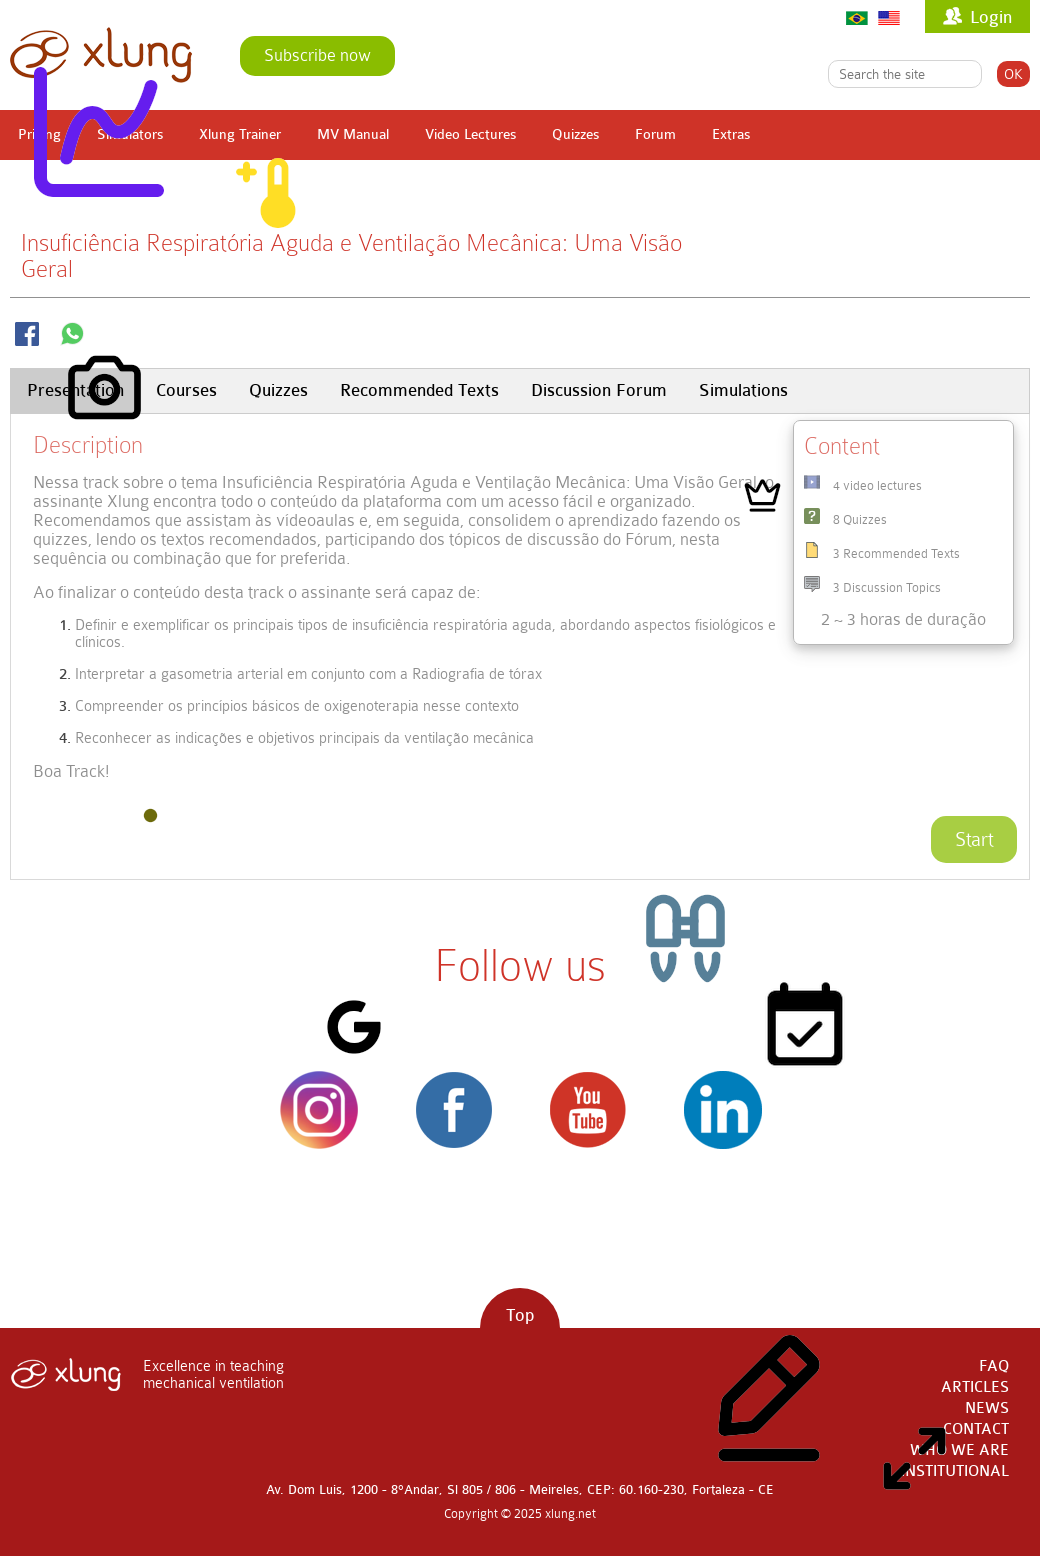 Image resolution: width=1040 pixels, height=1556 pixels. Describe the element at coordinates (99, 132) in the screenshot. I see `view trend data with smooth curve visualization` at that location.